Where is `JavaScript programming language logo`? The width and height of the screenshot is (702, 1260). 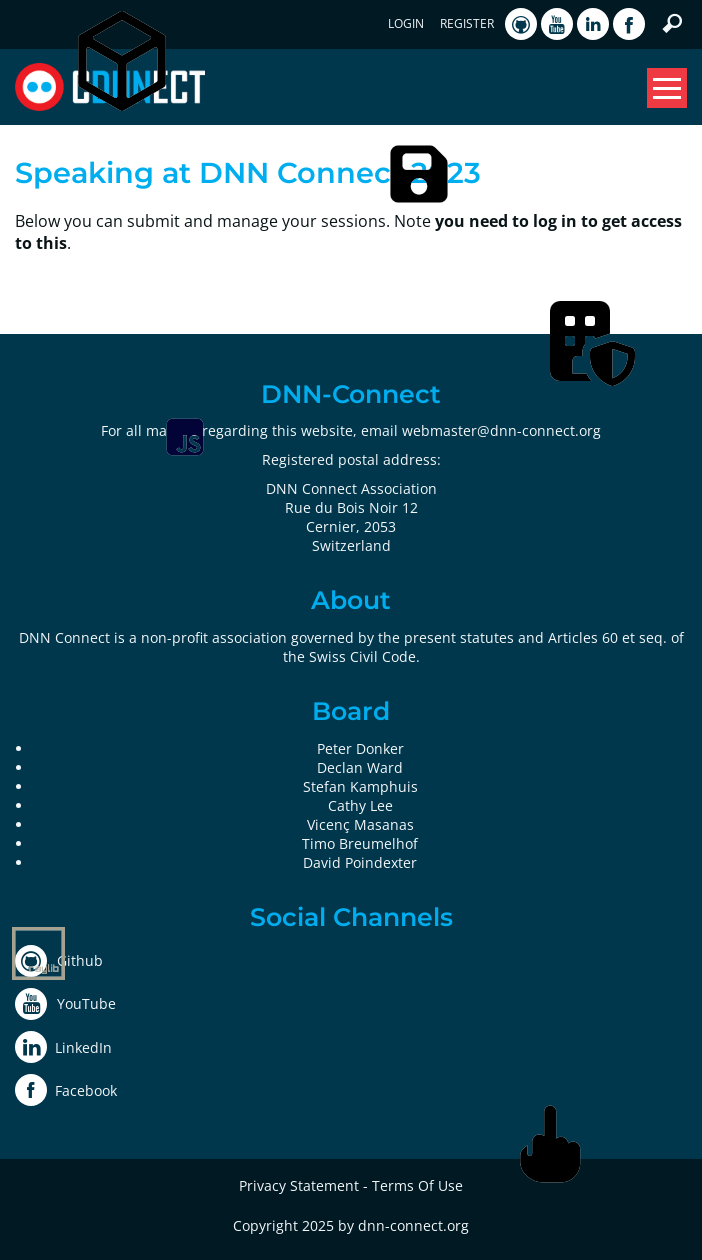
JavaScript programming language logo is located at coordinates (185, 437).